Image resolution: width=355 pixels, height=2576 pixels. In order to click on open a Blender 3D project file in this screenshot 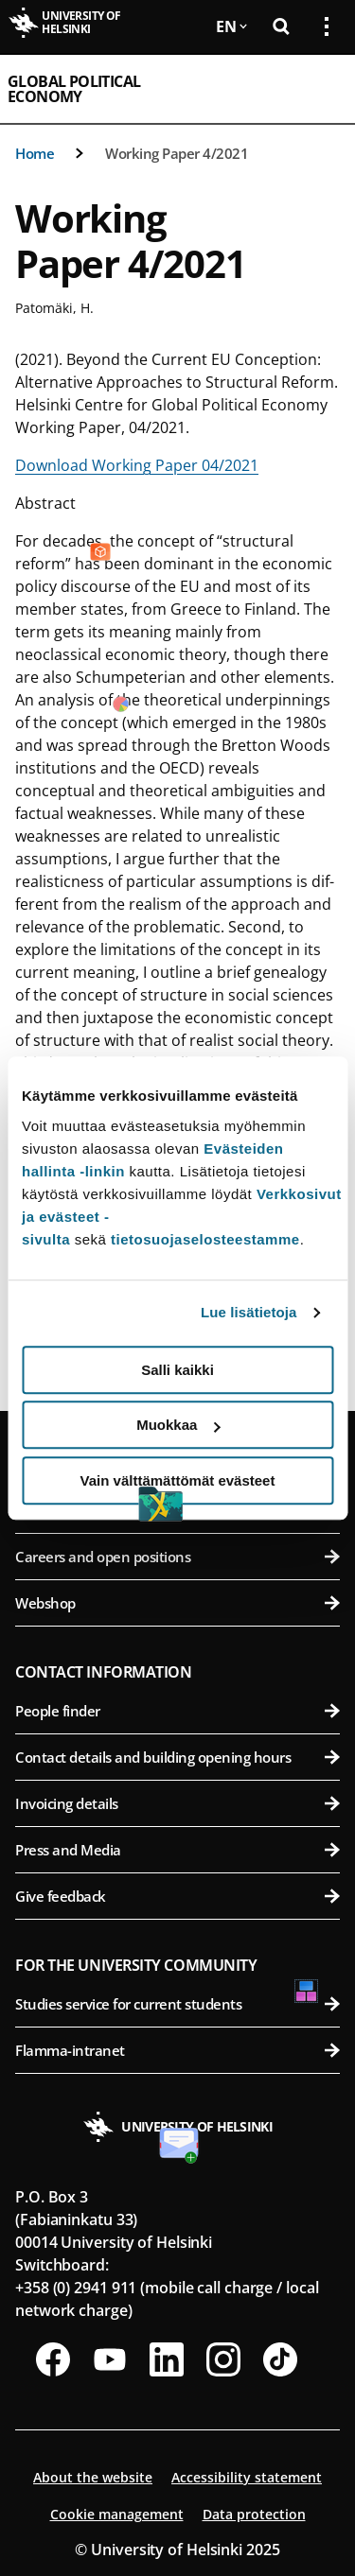, I will do `click(100, 551)`.